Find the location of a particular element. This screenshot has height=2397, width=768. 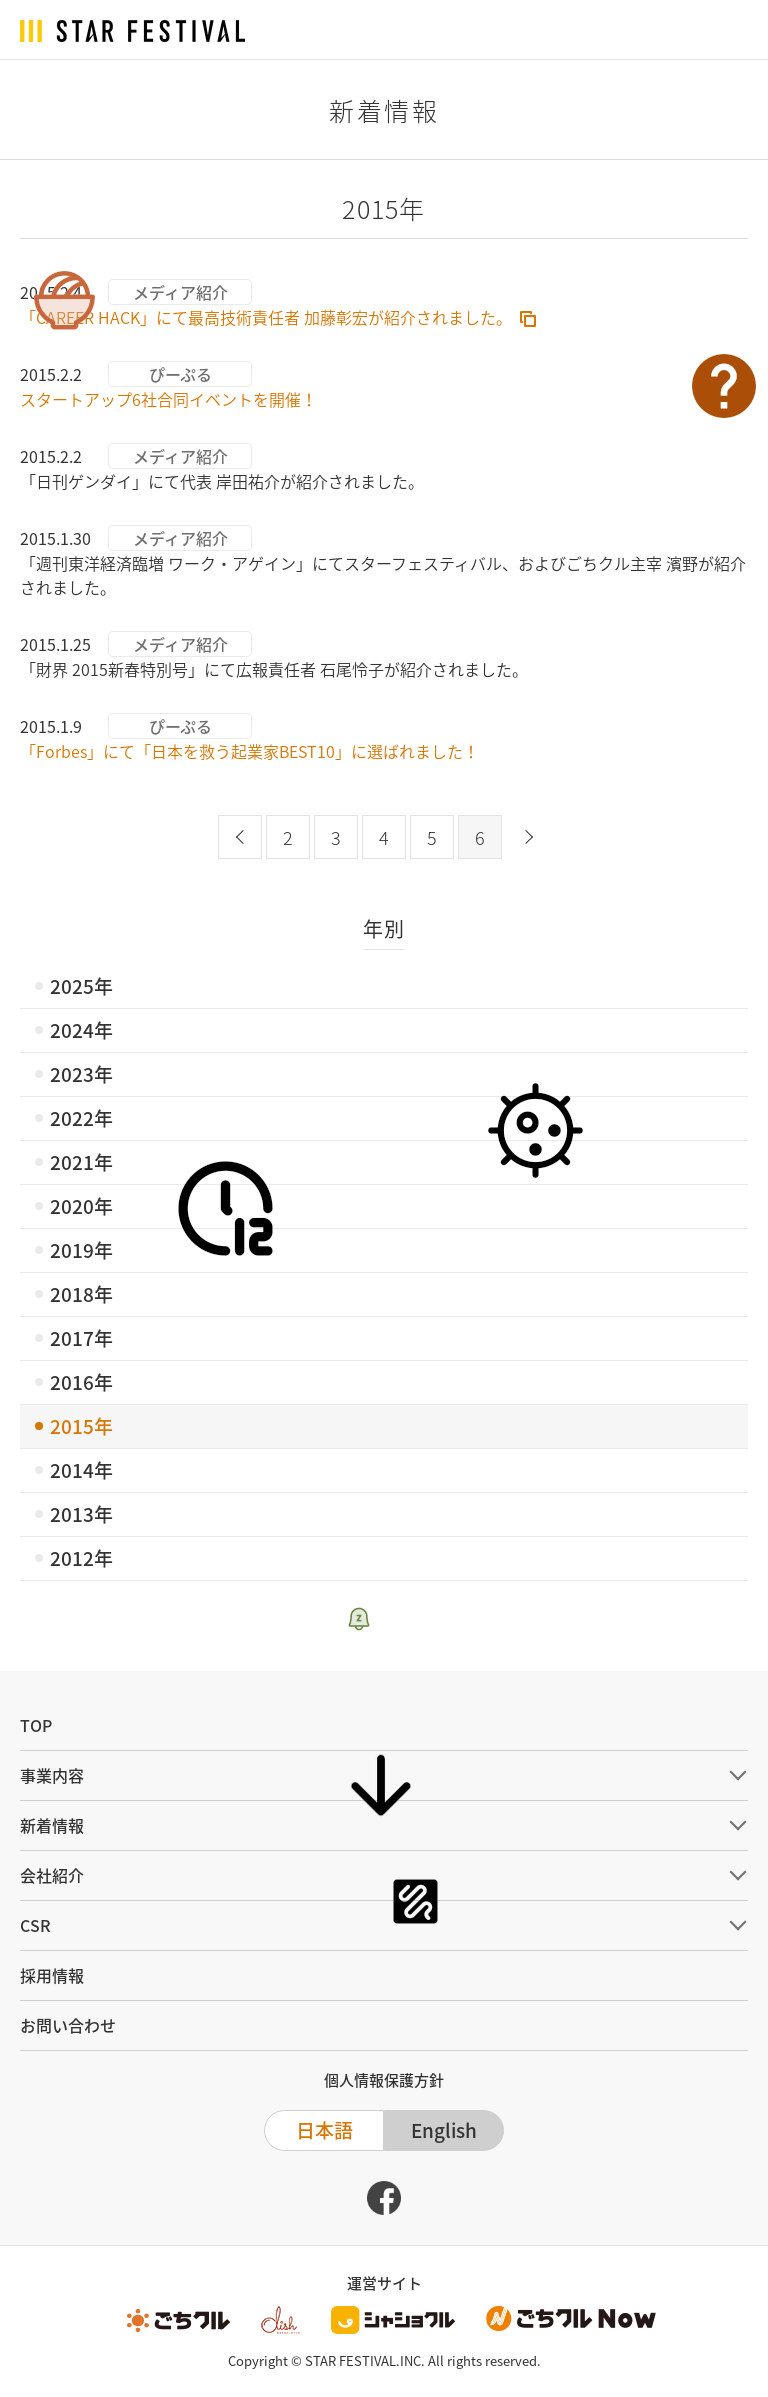

mute notifications while sleeping is located at coordinates (359, 1619).